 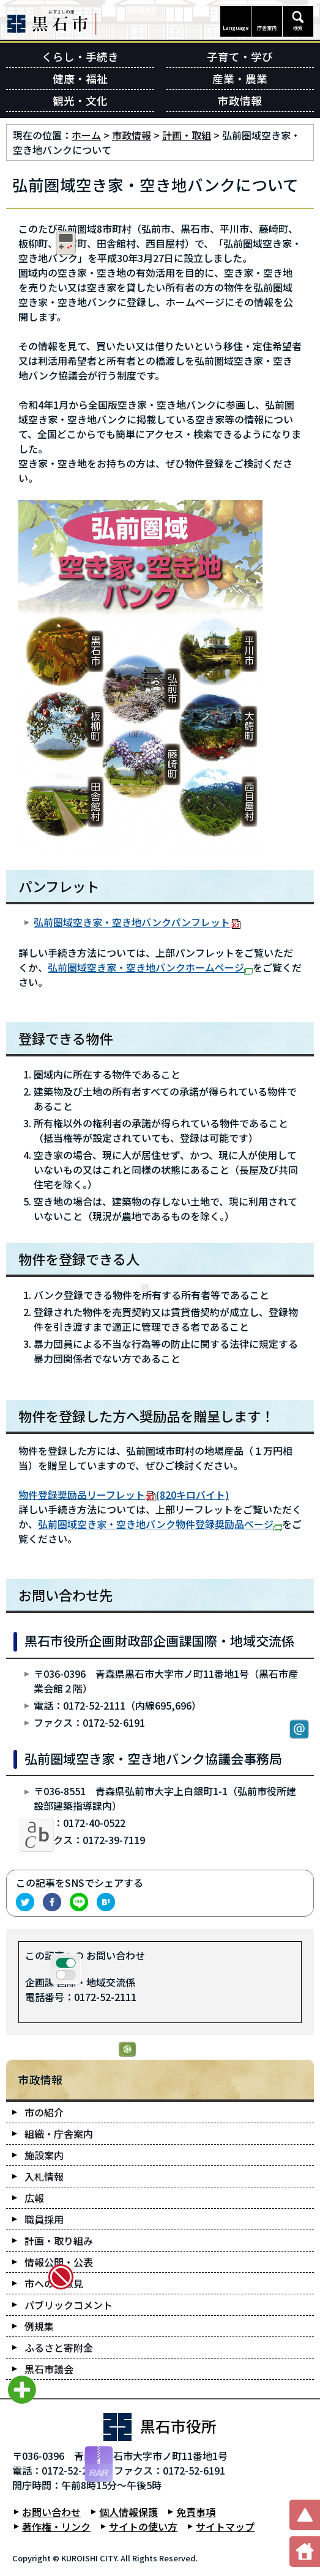 I want to click on open desktop preferences or settings, so click(x=65, y=1969).